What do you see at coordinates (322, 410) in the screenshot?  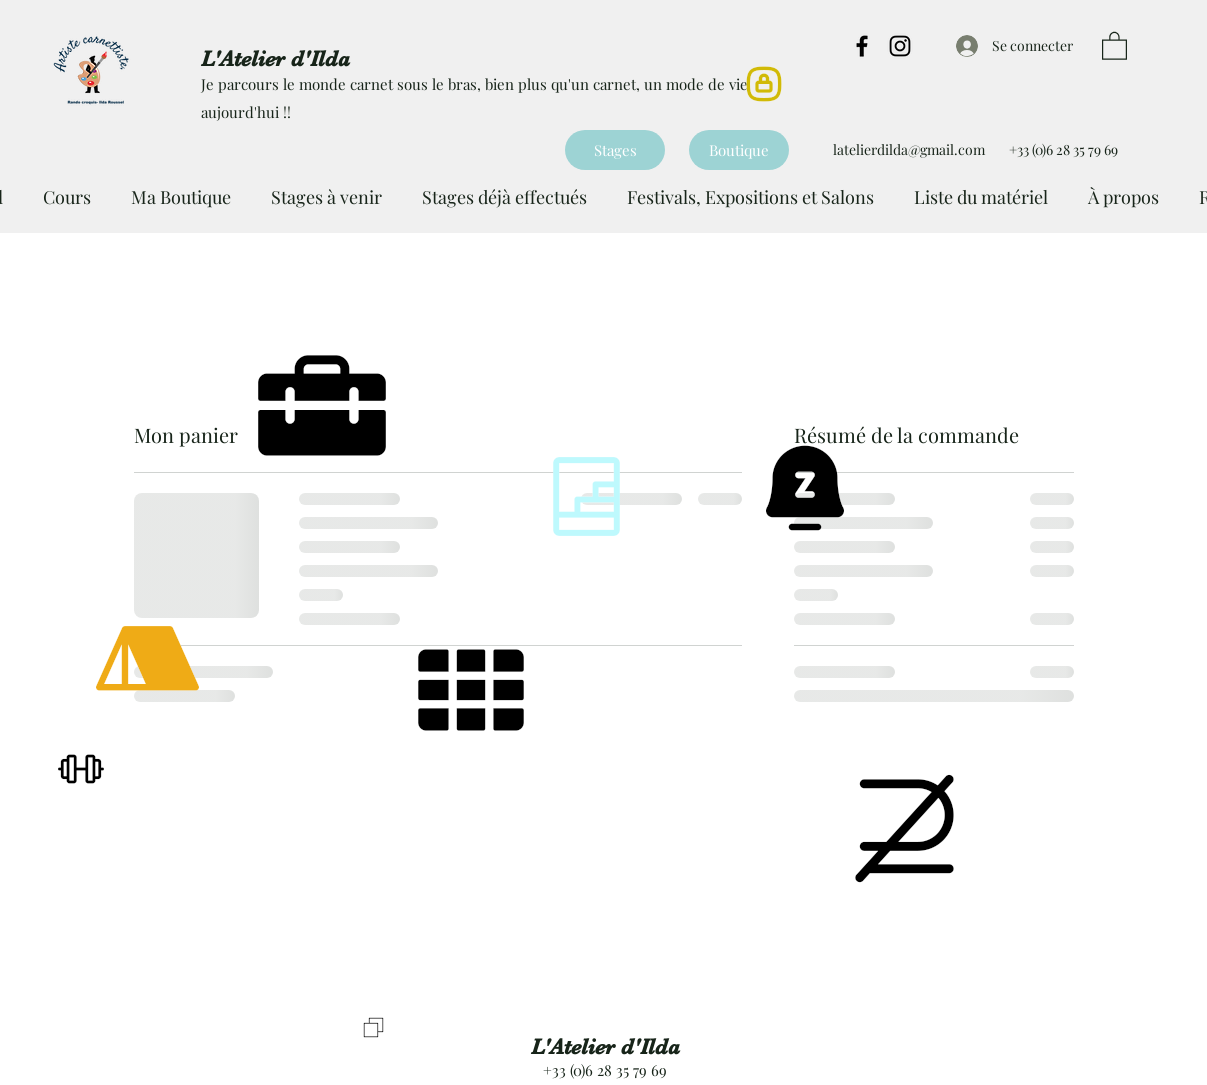 I see `access tools and settings` at bounding box center [322, 410].